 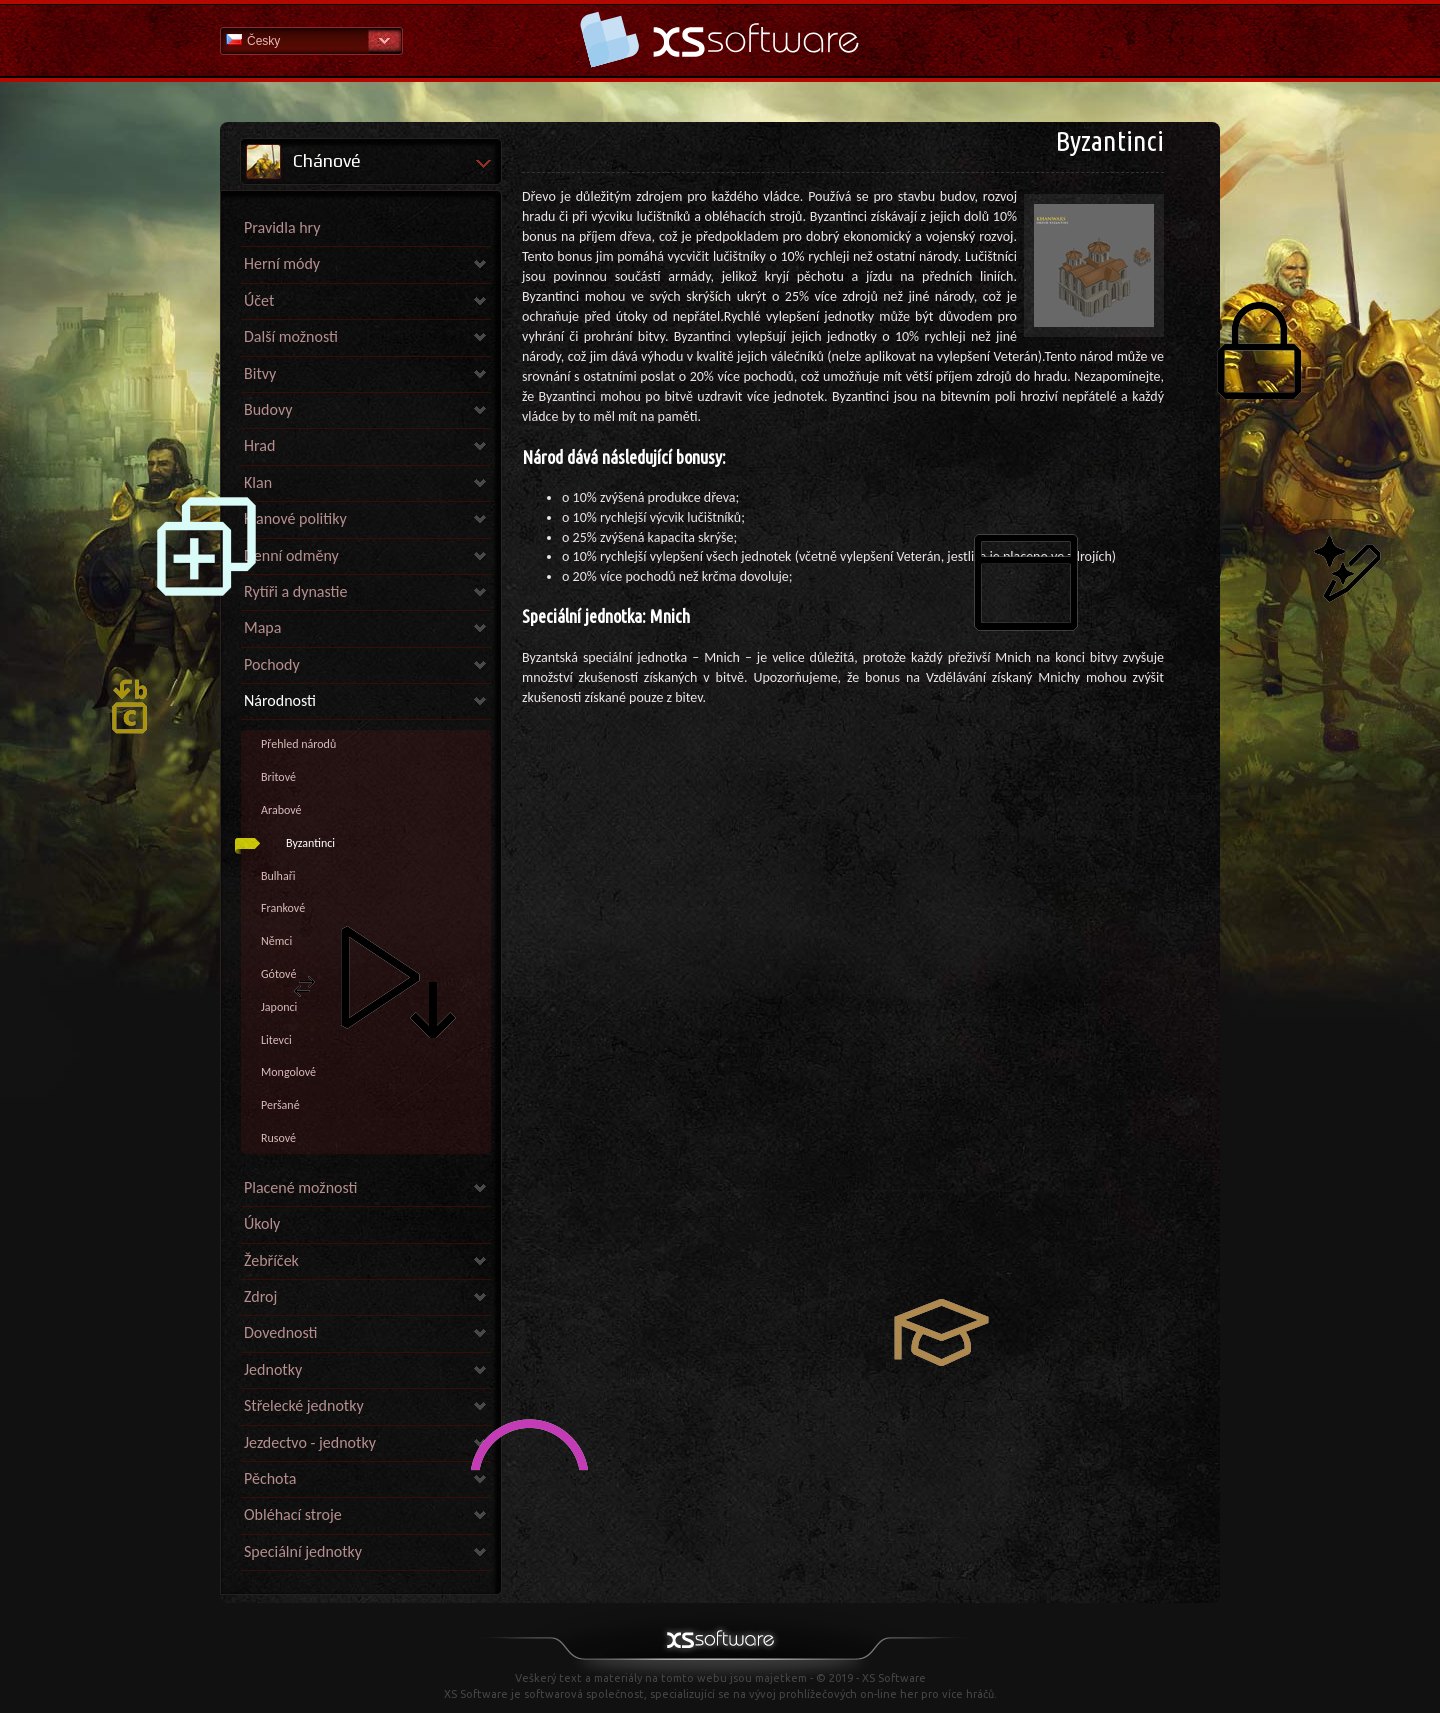 I want to click on indicates a locked or secured item, so click(x=1259, y=350).